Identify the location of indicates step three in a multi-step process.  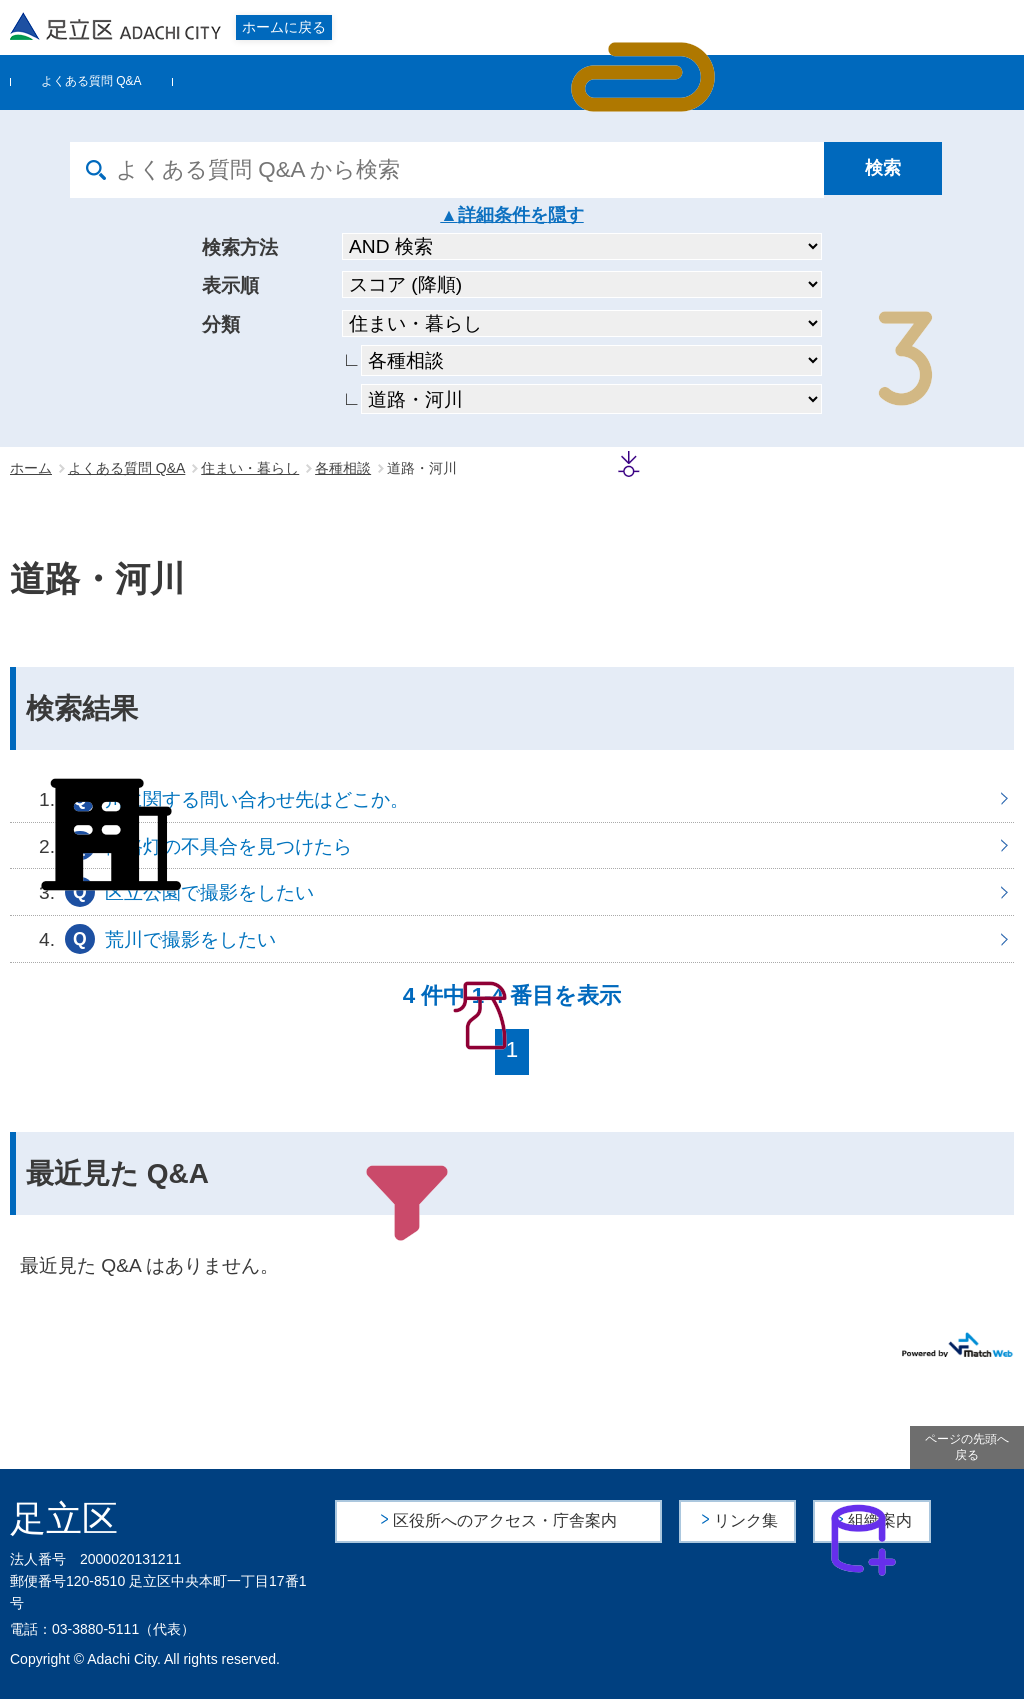
(905, 358).